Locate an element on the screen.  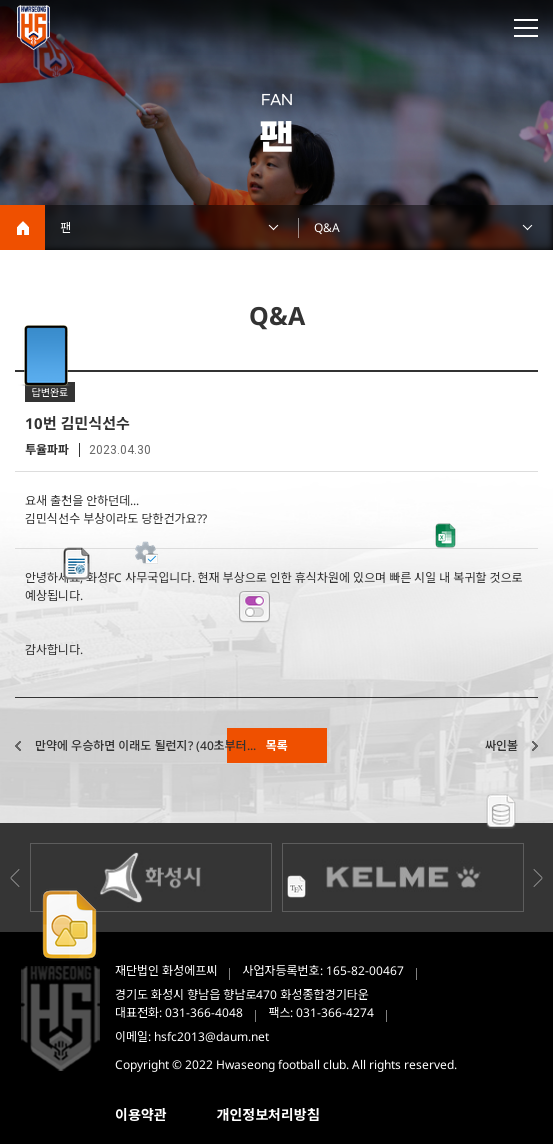
open a Microsoft Excel spreadsheet file is located at coordinates (445, 535).